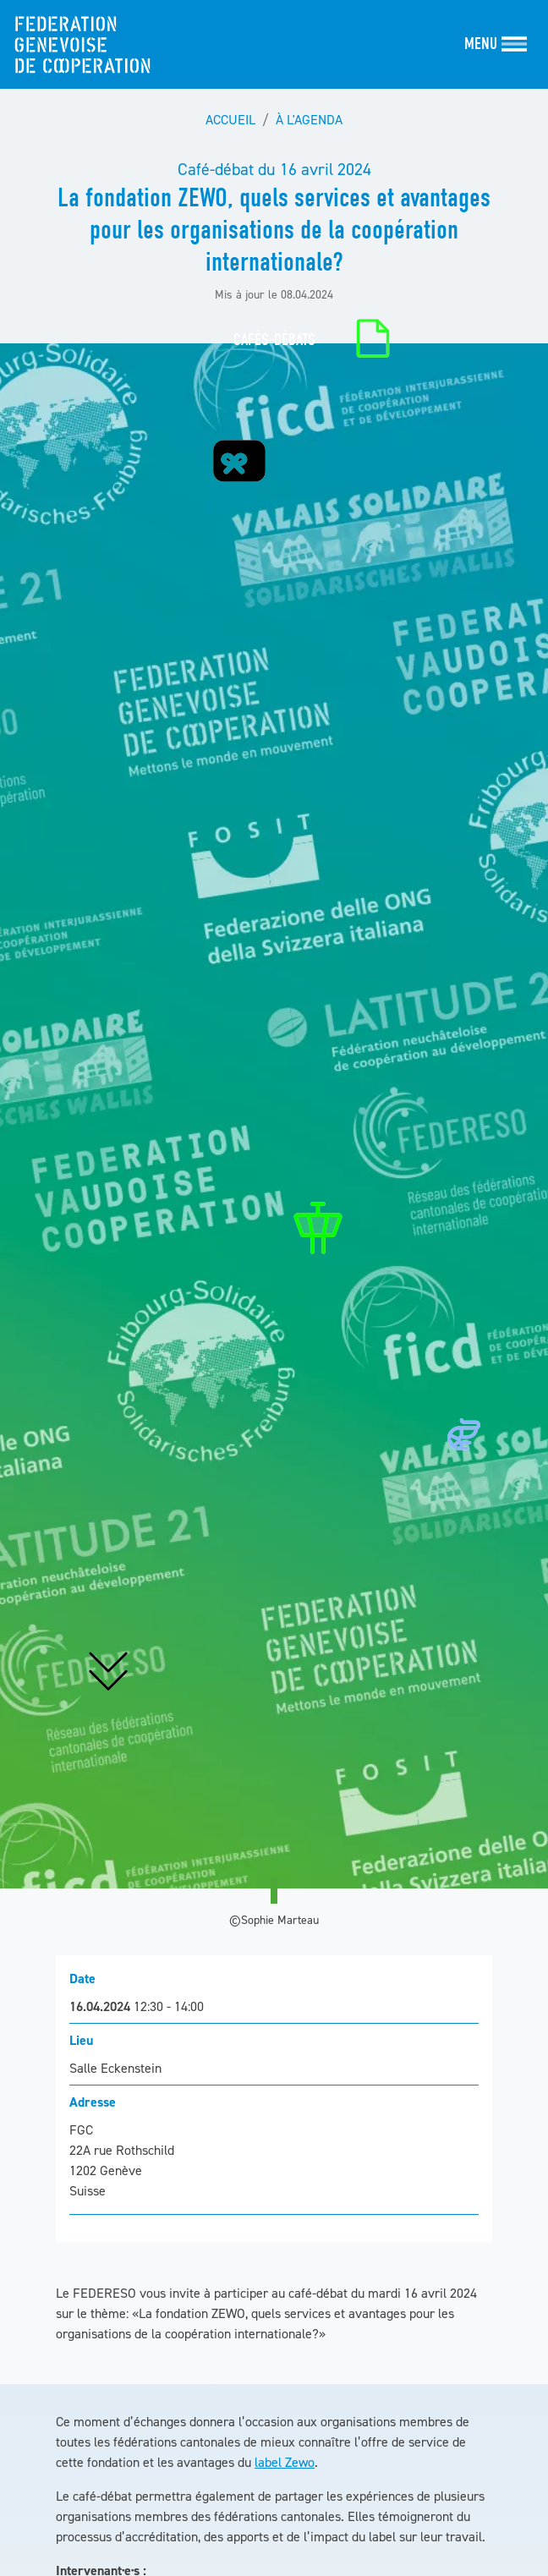 This screenshot has height=2576, width=548. I want to click on access your gift card balance, so click(239, 461).